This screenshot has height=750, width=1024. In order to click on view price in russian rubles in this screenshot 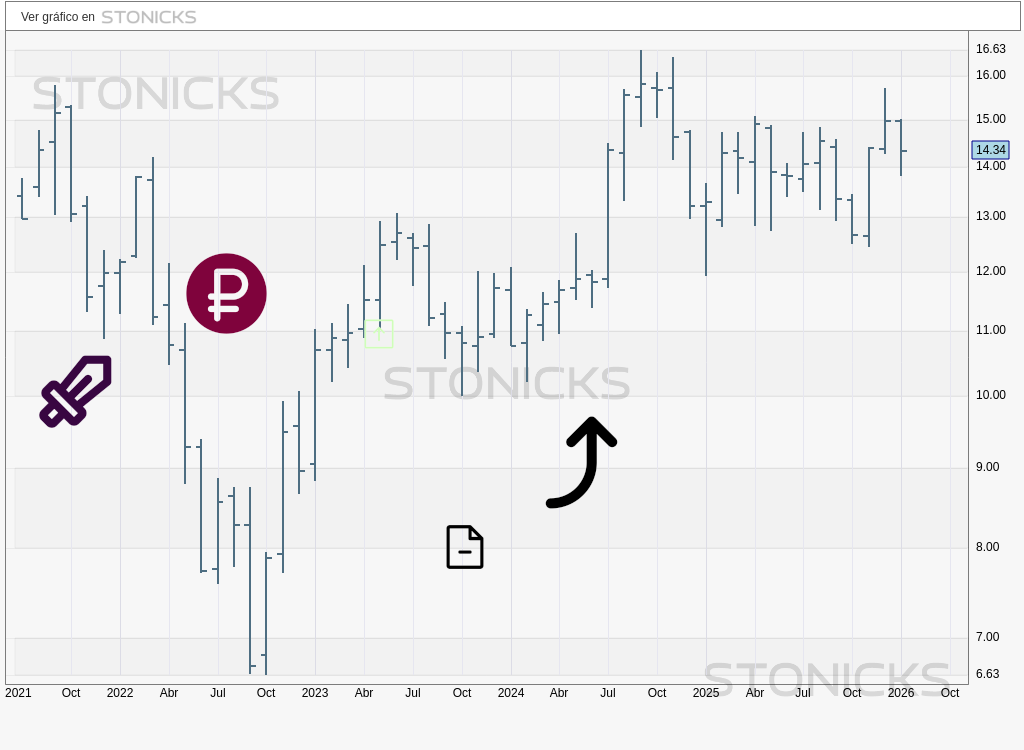, I will do `click(226, 293)`.